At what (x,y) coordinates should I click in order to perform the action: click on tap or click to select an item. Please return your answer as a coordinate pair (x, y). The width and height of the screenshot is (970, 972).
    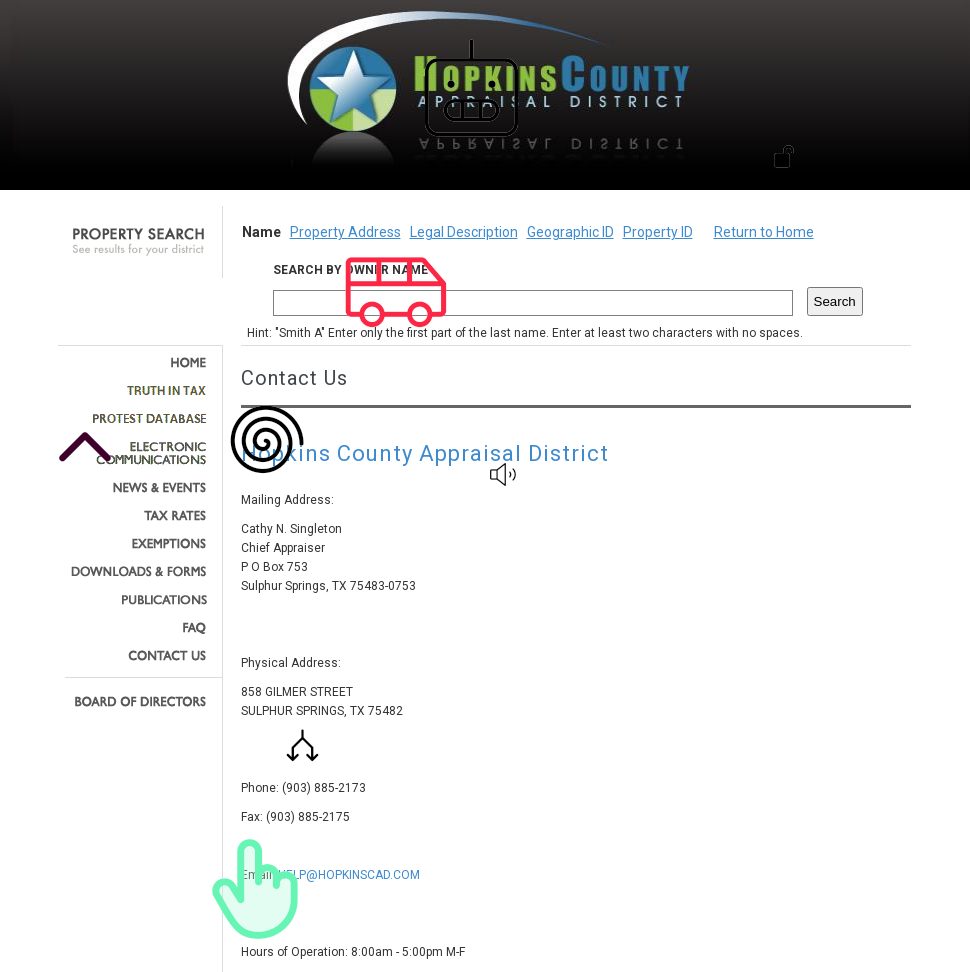
    Looking at the image, I should click on (255, 889).